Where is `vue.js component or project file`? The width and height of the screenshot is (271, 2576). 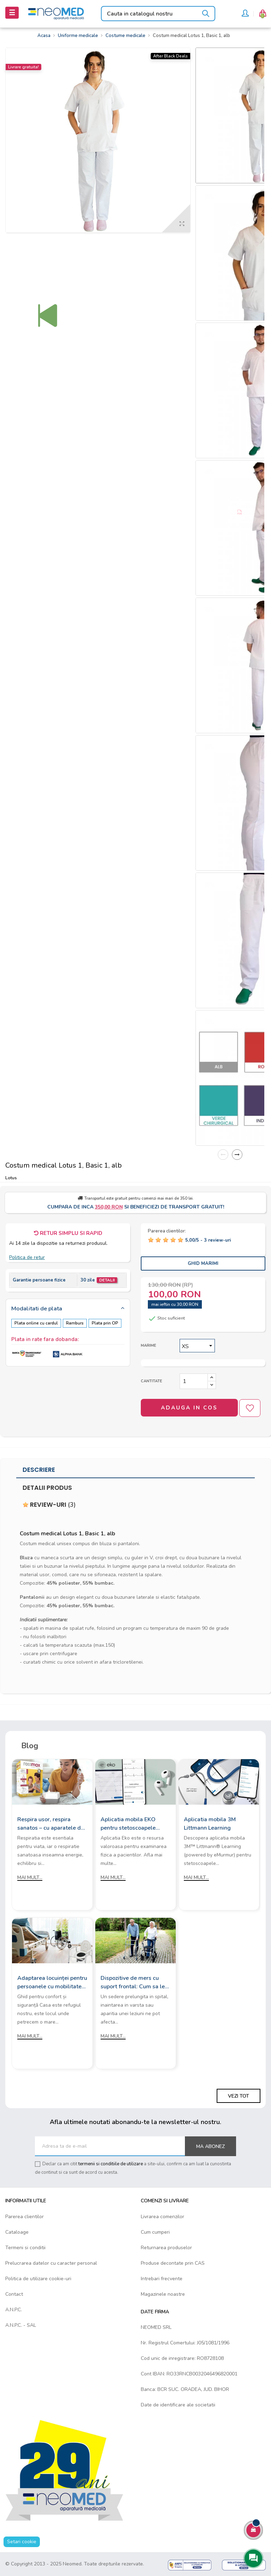
vue.js component or project file is located at coordinates (240, 512).